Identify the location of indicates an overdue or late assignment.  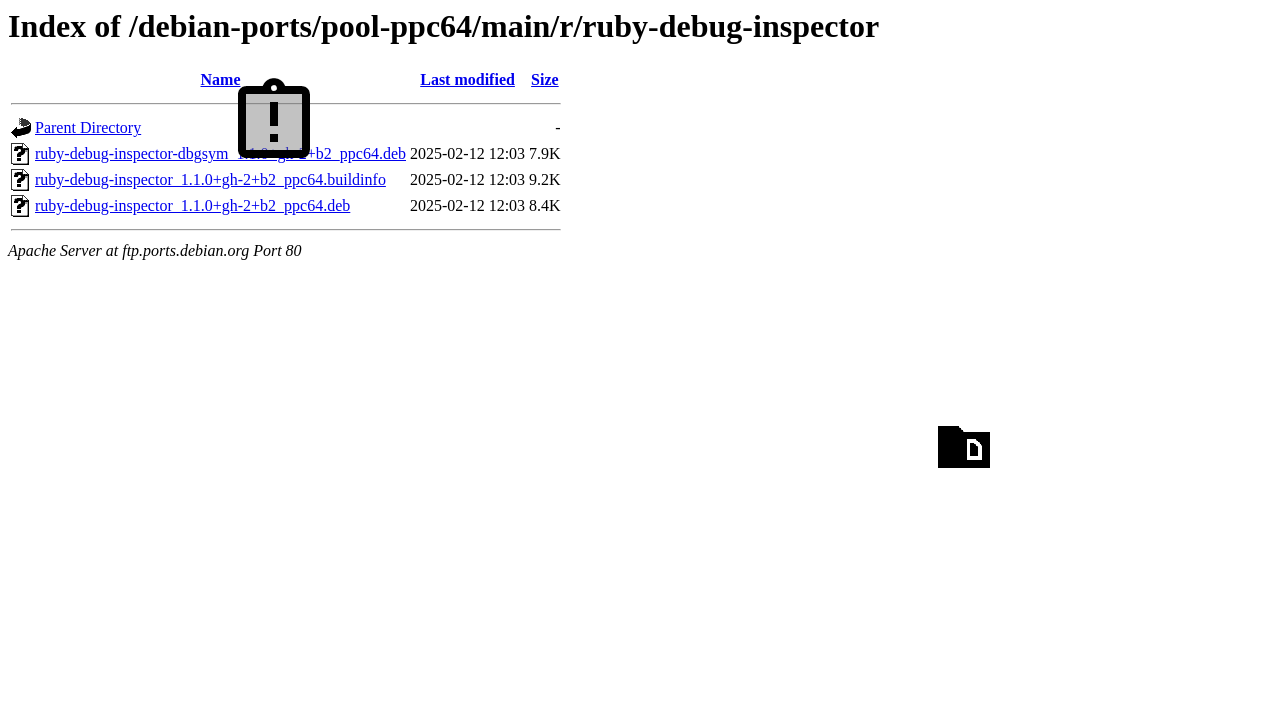
(274, 122).